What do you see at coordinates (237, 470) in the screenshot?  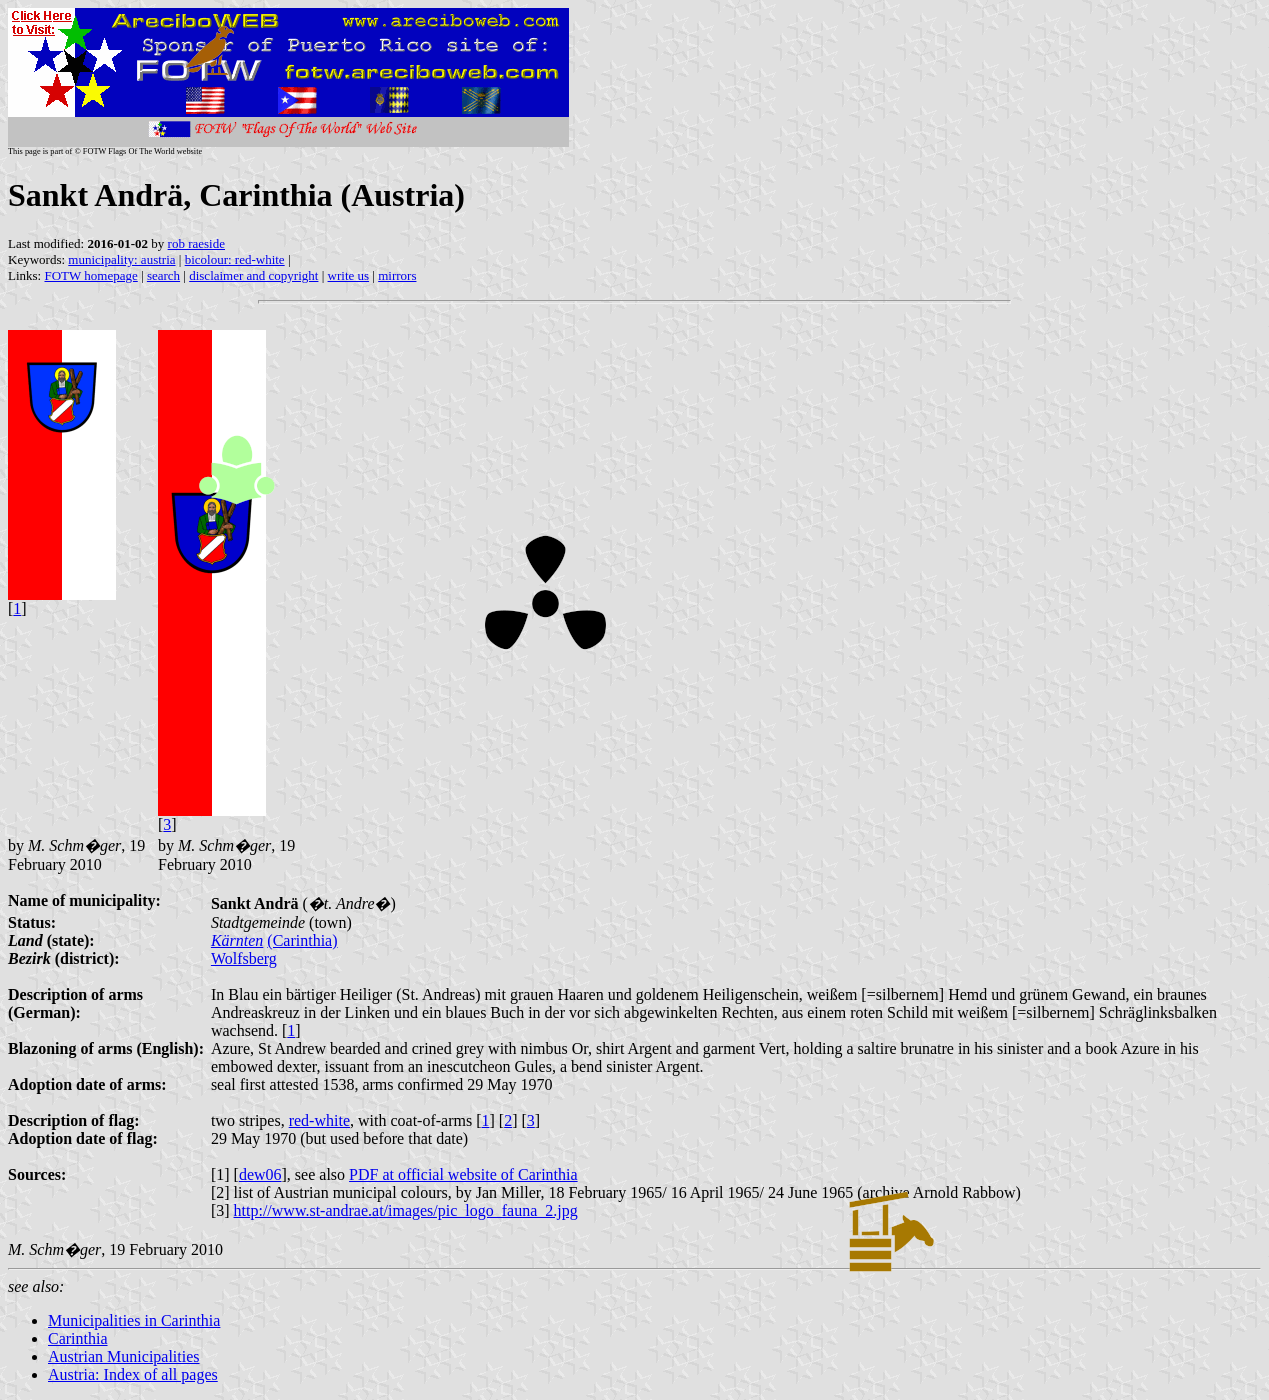 I see `open reading mode or e-reader` at bounding box center [237, 470].